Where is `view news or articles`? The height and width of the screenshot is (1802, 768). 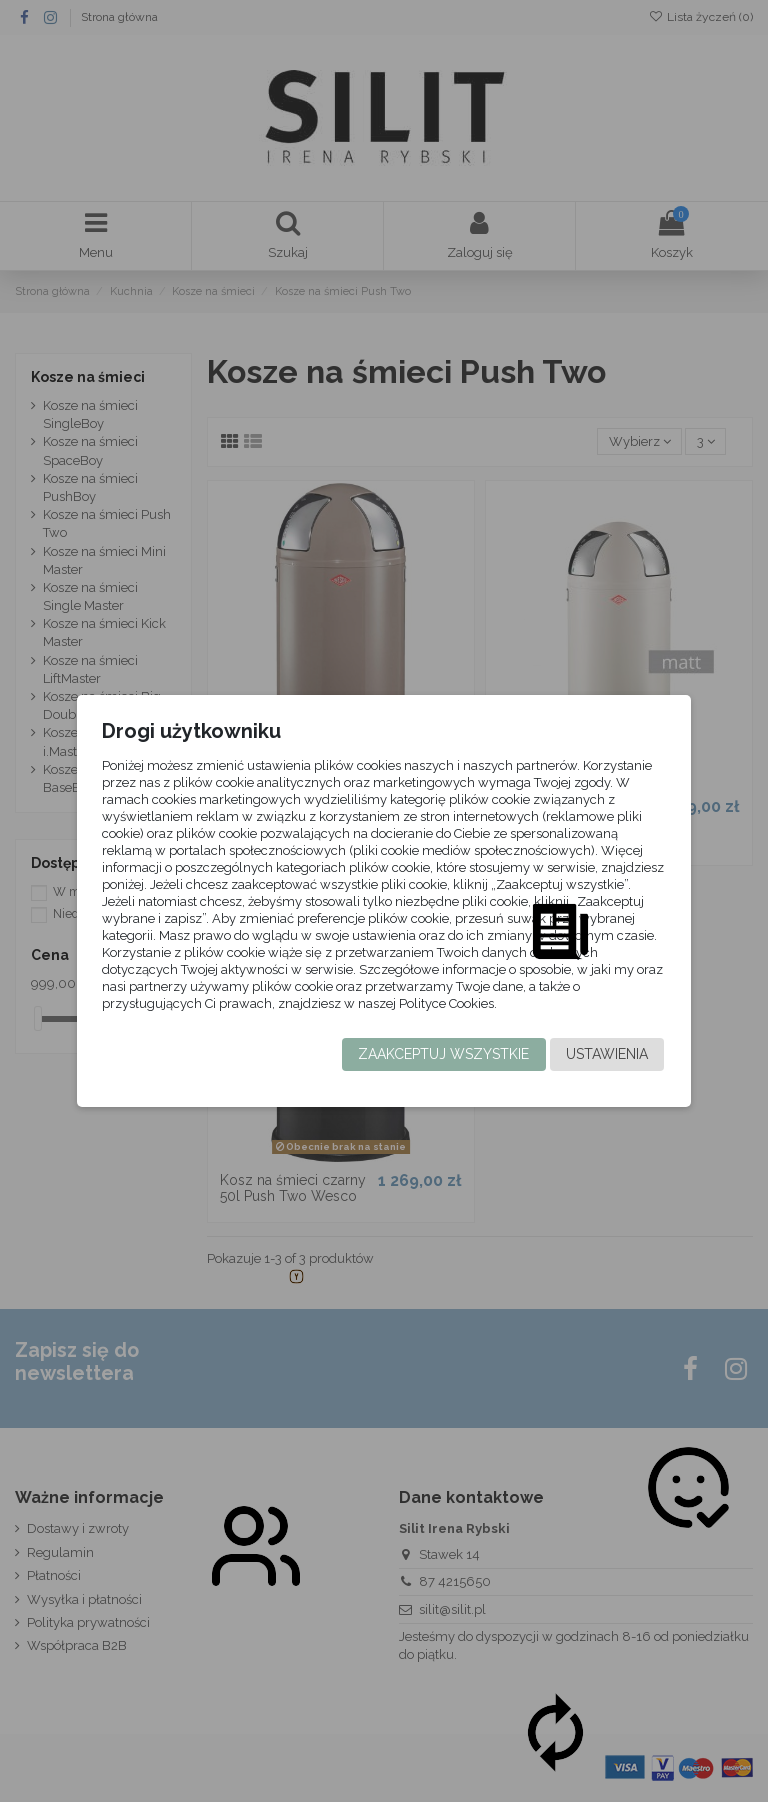 view news or articles is located at coordinates (560, 931).